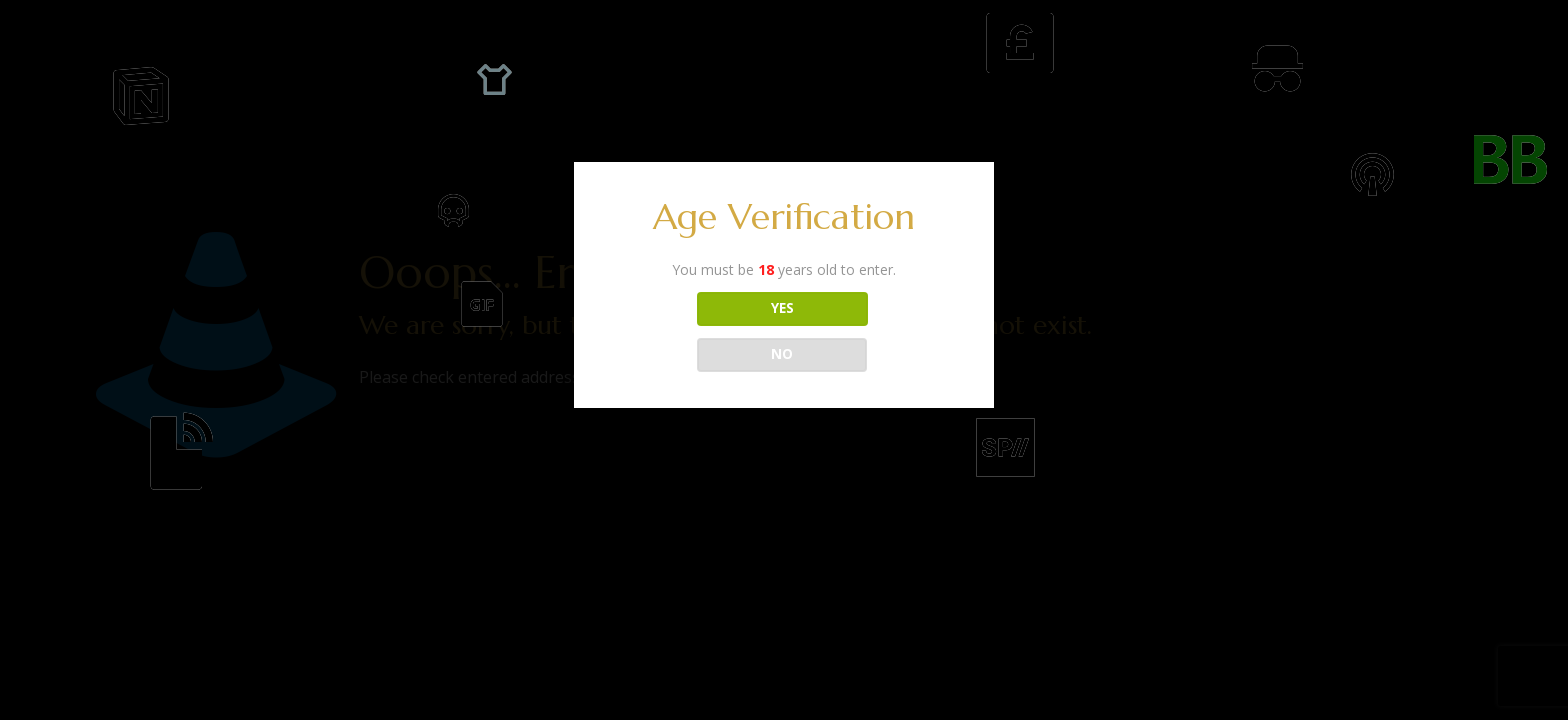 The image size is (1568, 720). What do you see at coordinates (1372, 174) in the screenshot?
I see `indicates network or signal strength` at bounding box center [1372, 174].